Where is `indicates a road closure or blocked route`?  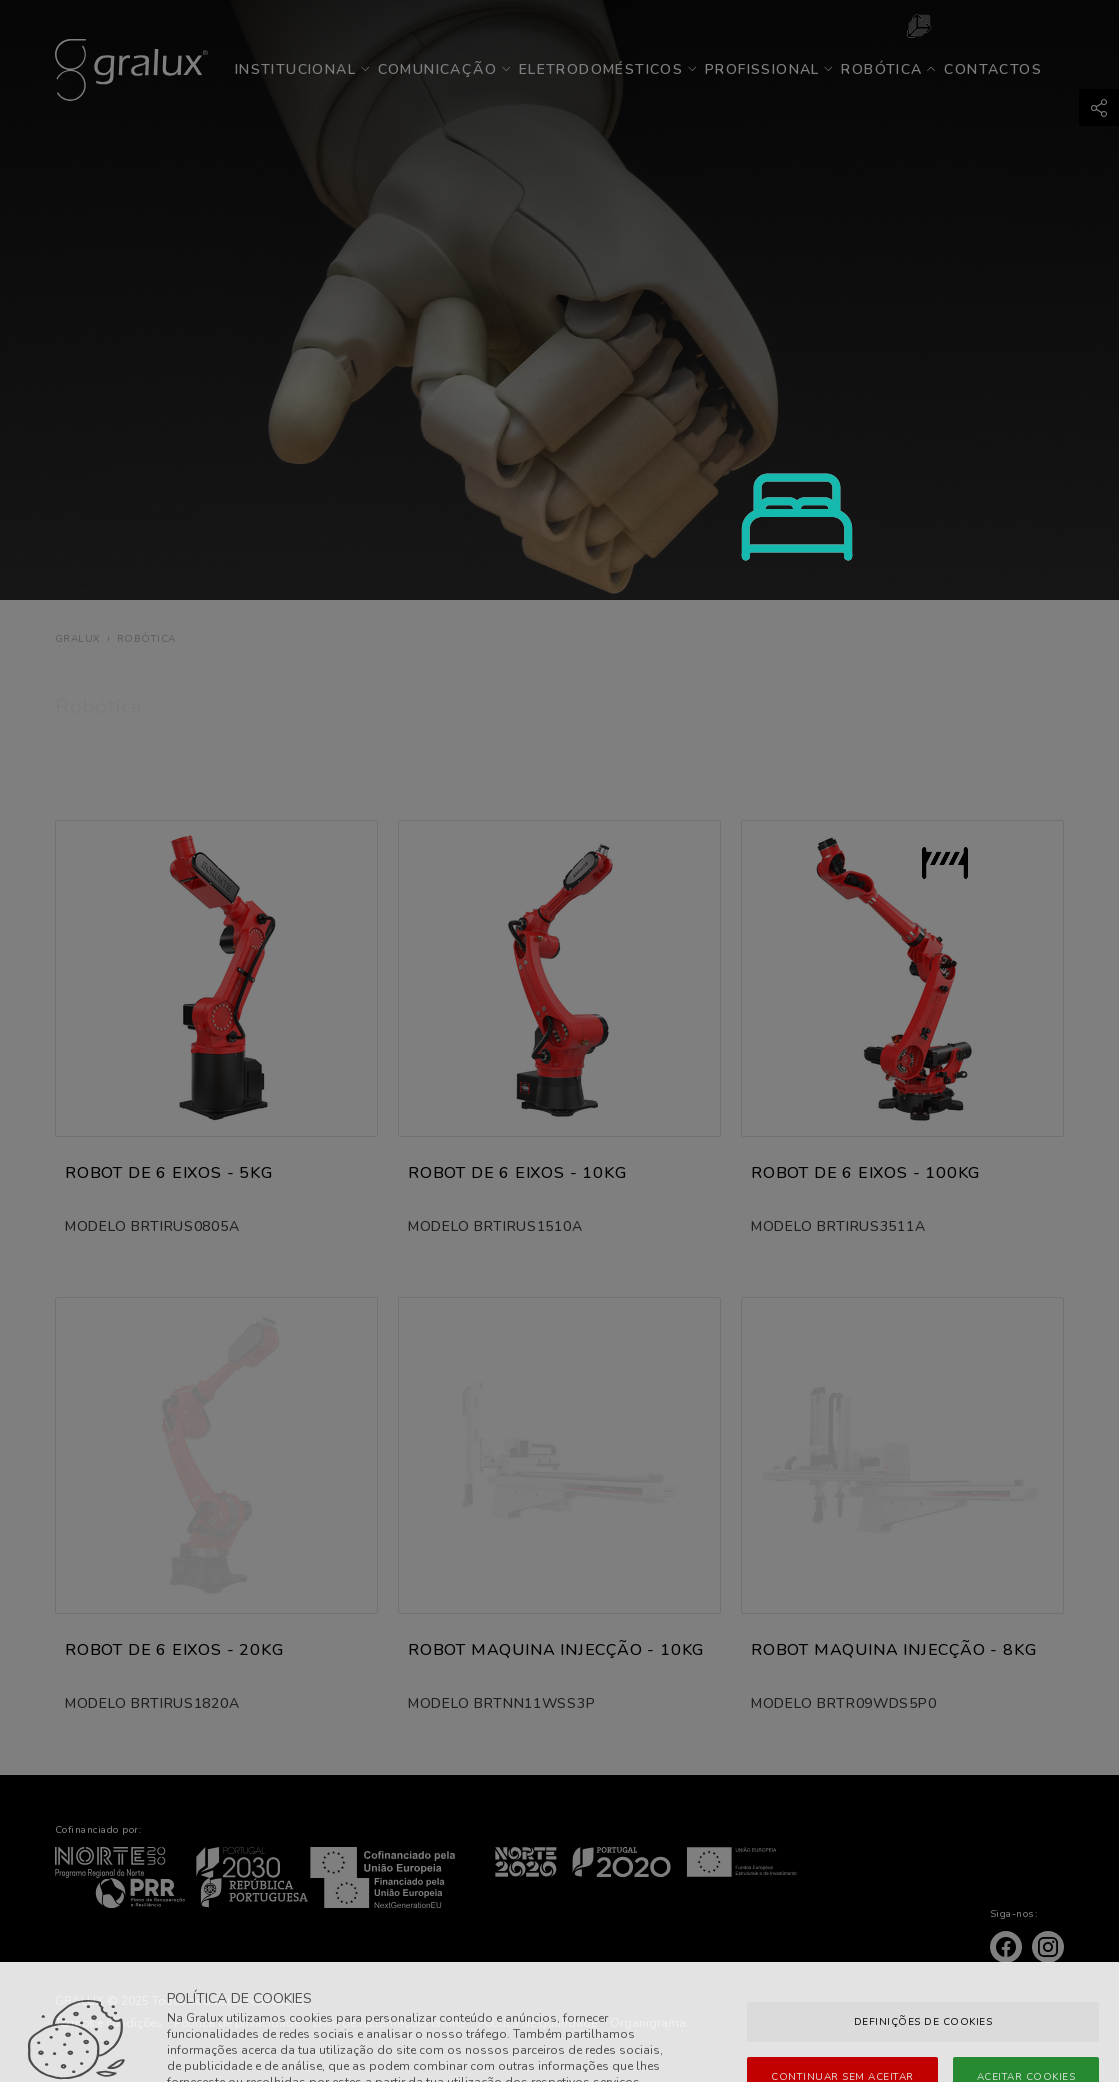
indicates a road closure or blocked route is located at coordinates (945, 863).